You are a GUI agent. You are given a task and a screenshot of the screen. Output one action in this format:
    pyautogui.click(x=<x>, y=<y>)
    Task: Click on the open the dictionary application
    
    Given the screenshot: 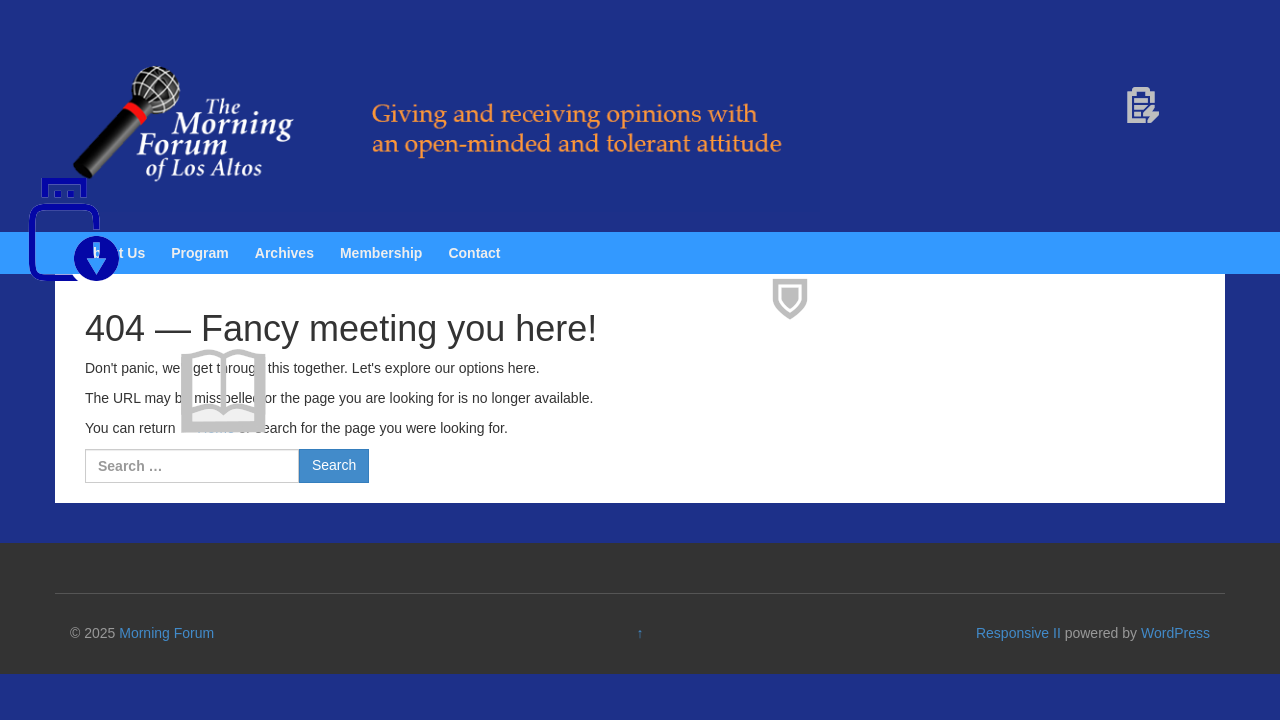 What is the action you would take?
    pyautogui.click(x=226, y=388)
    